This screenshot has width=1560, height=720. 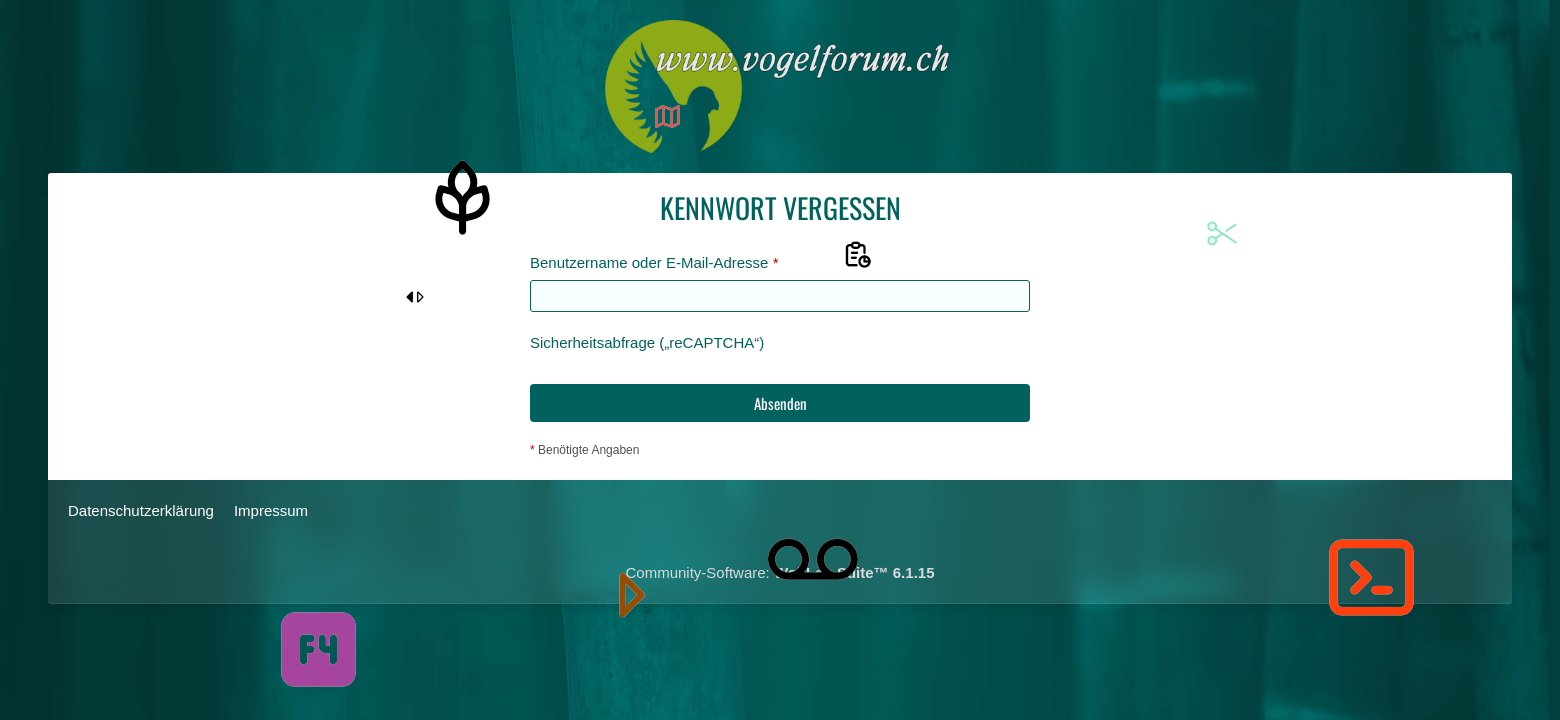 I want to click on keyboard shortcut indicator for F4 function key, so click(x=318, y=649).